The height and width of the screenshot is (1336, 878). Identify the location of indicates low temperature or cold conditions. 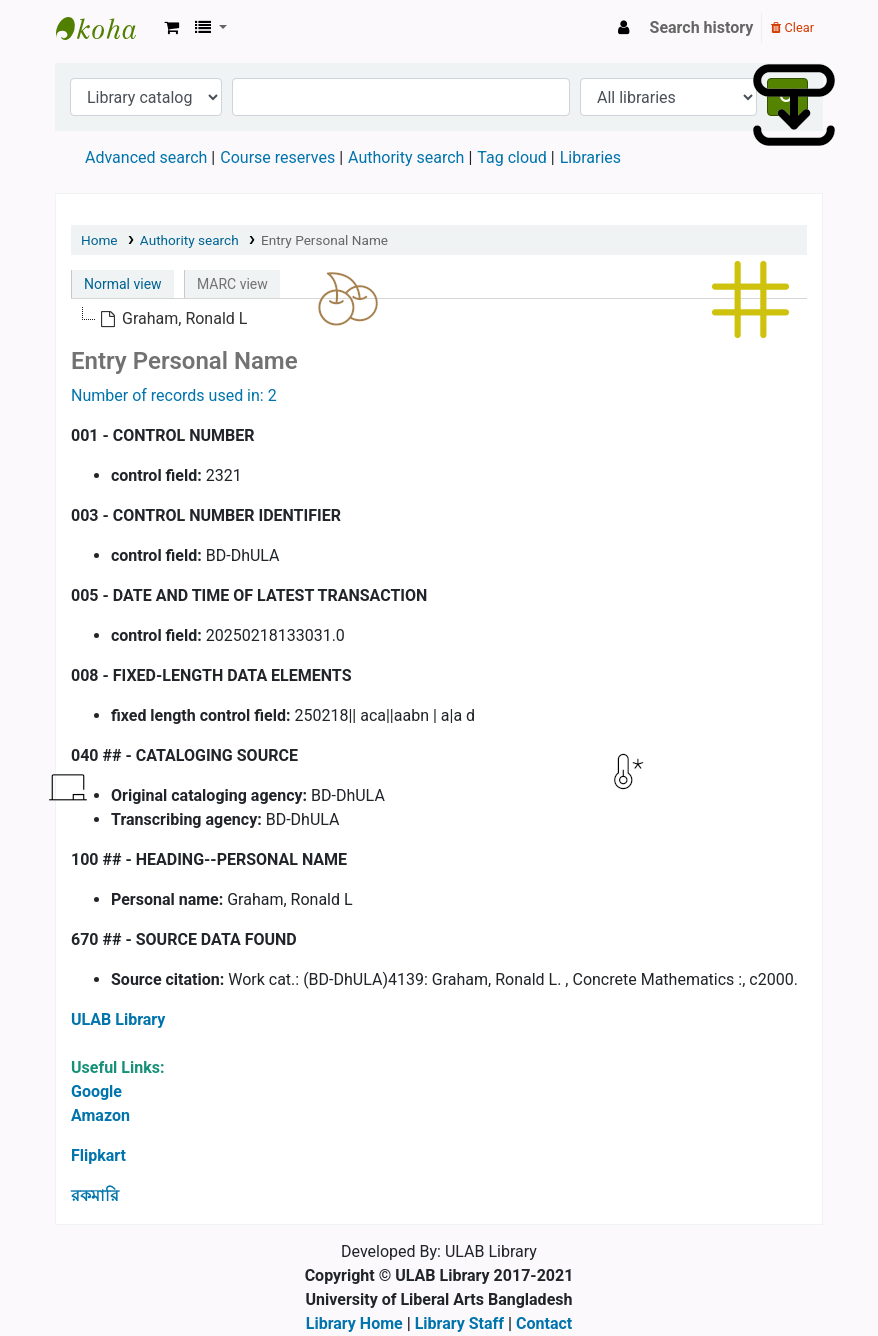
(624, 771).